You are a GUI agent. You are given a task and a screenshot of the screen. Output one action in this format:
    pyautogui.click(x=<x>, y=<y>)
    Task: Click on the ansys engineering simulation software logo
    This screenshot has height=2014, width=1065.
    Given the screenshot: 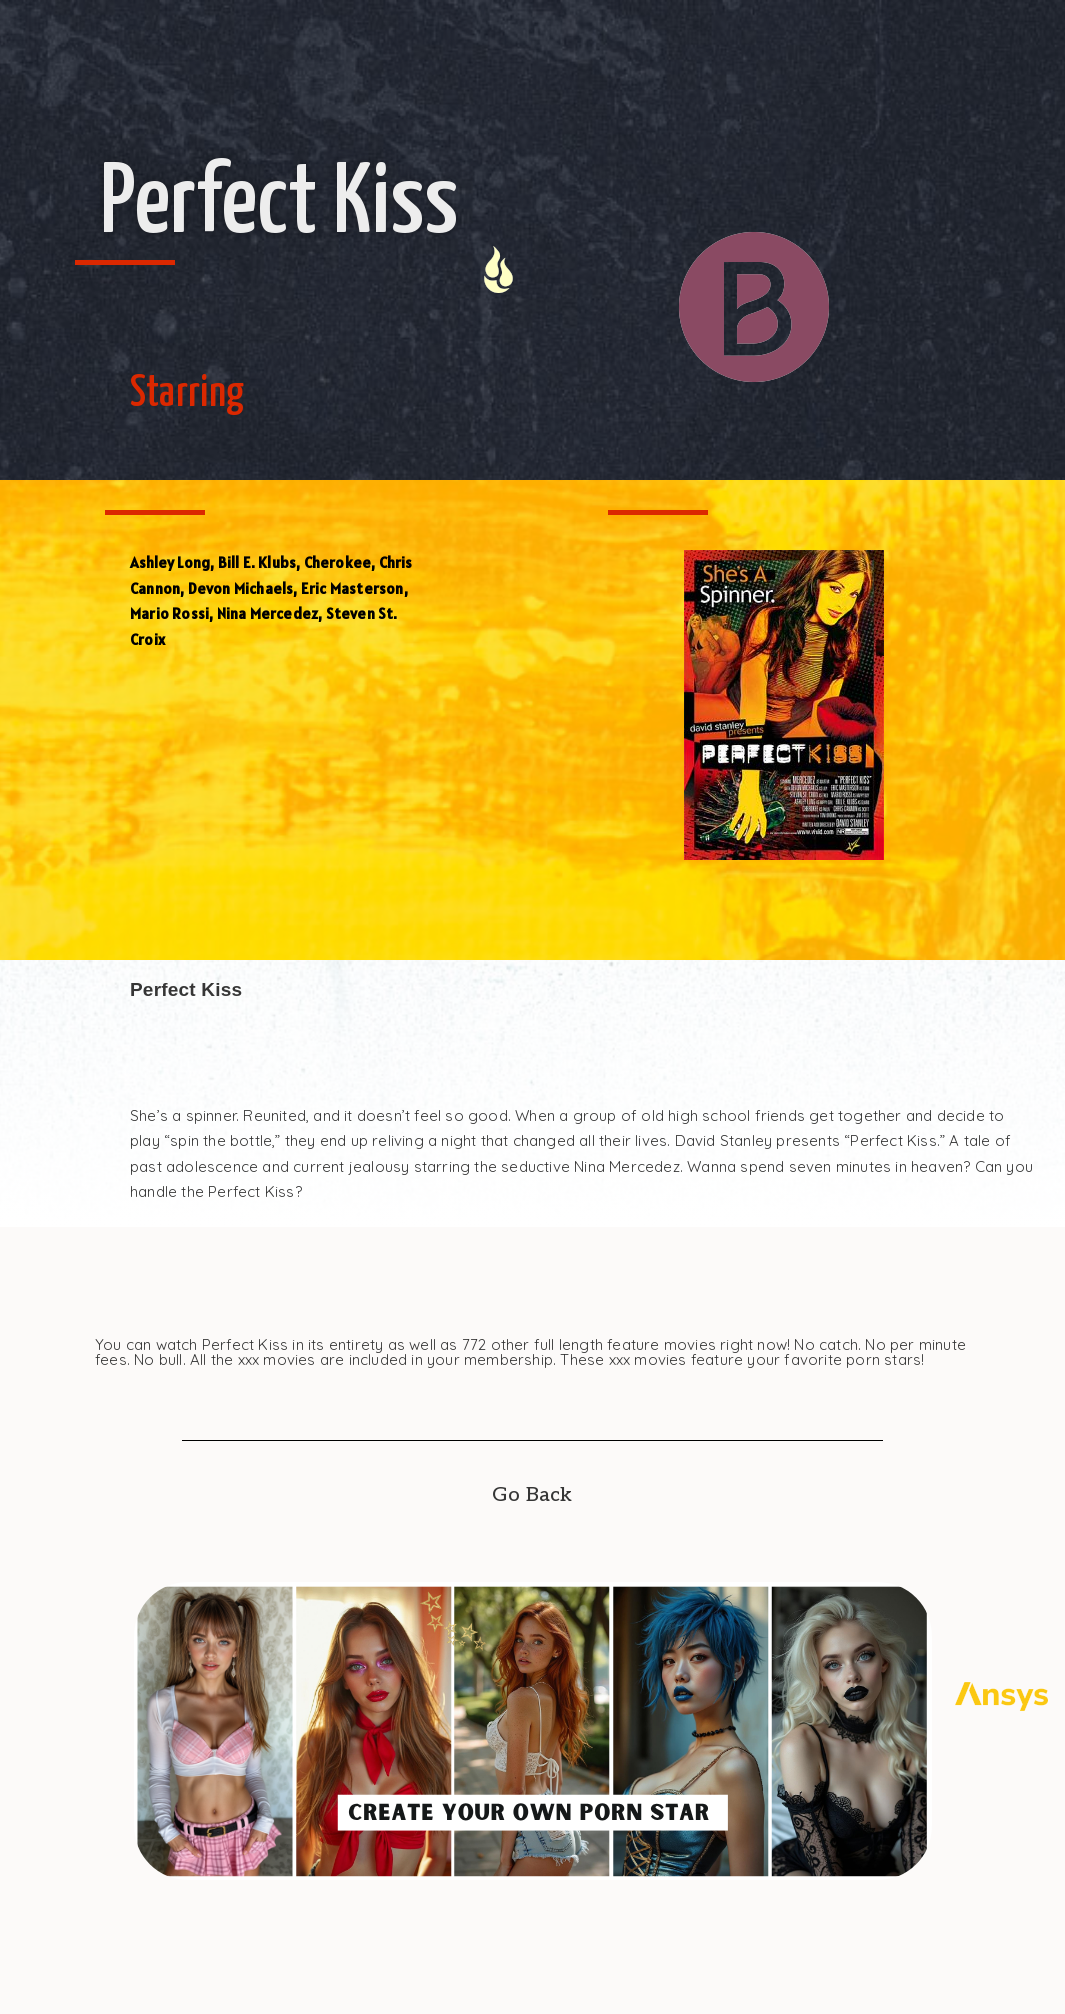 What is the action you would take?
    pyautogui.click(x=1001, y=1696)
    